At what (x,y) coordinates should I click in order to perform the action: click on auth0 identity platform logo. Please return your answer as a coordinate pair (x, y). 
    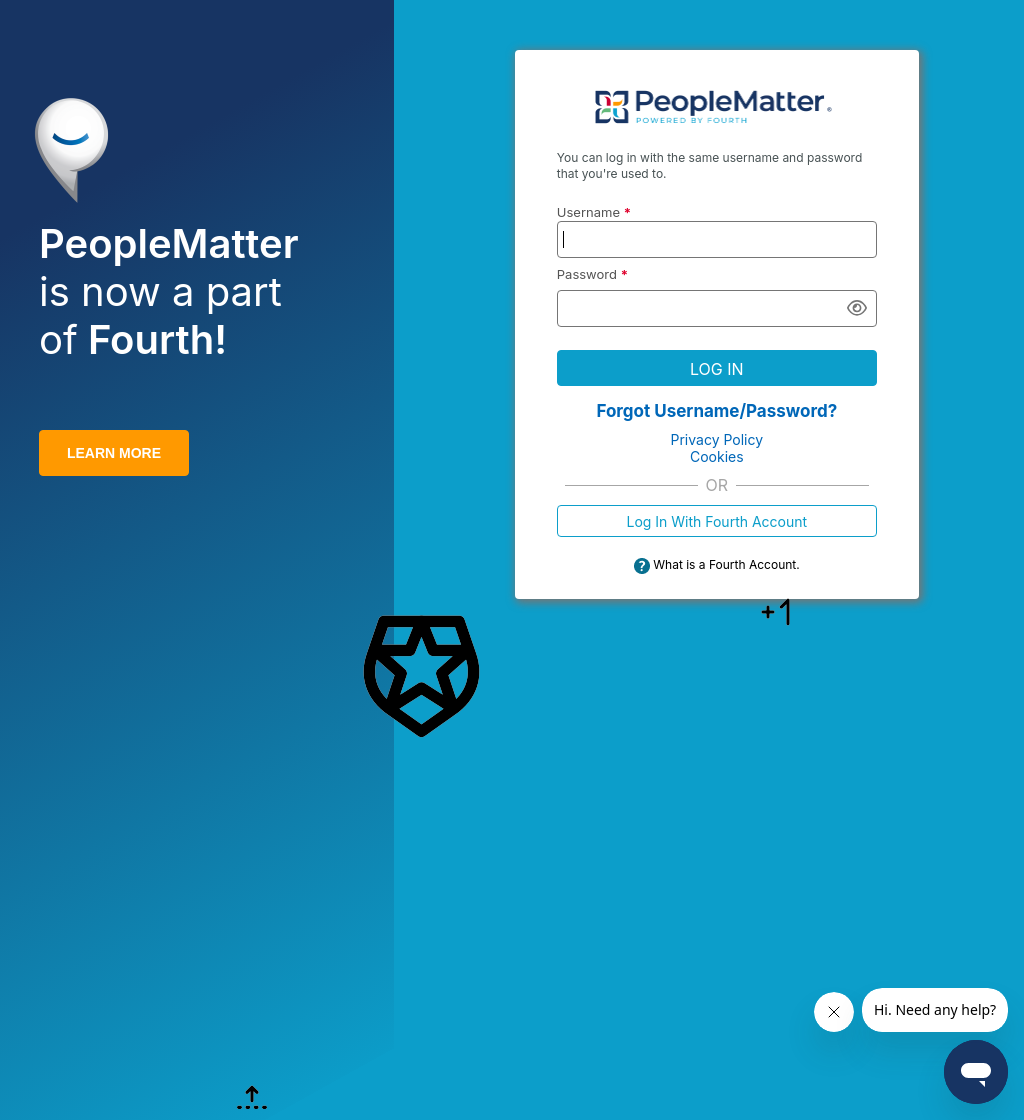
    Looking at the image, I should click on (421, 673).